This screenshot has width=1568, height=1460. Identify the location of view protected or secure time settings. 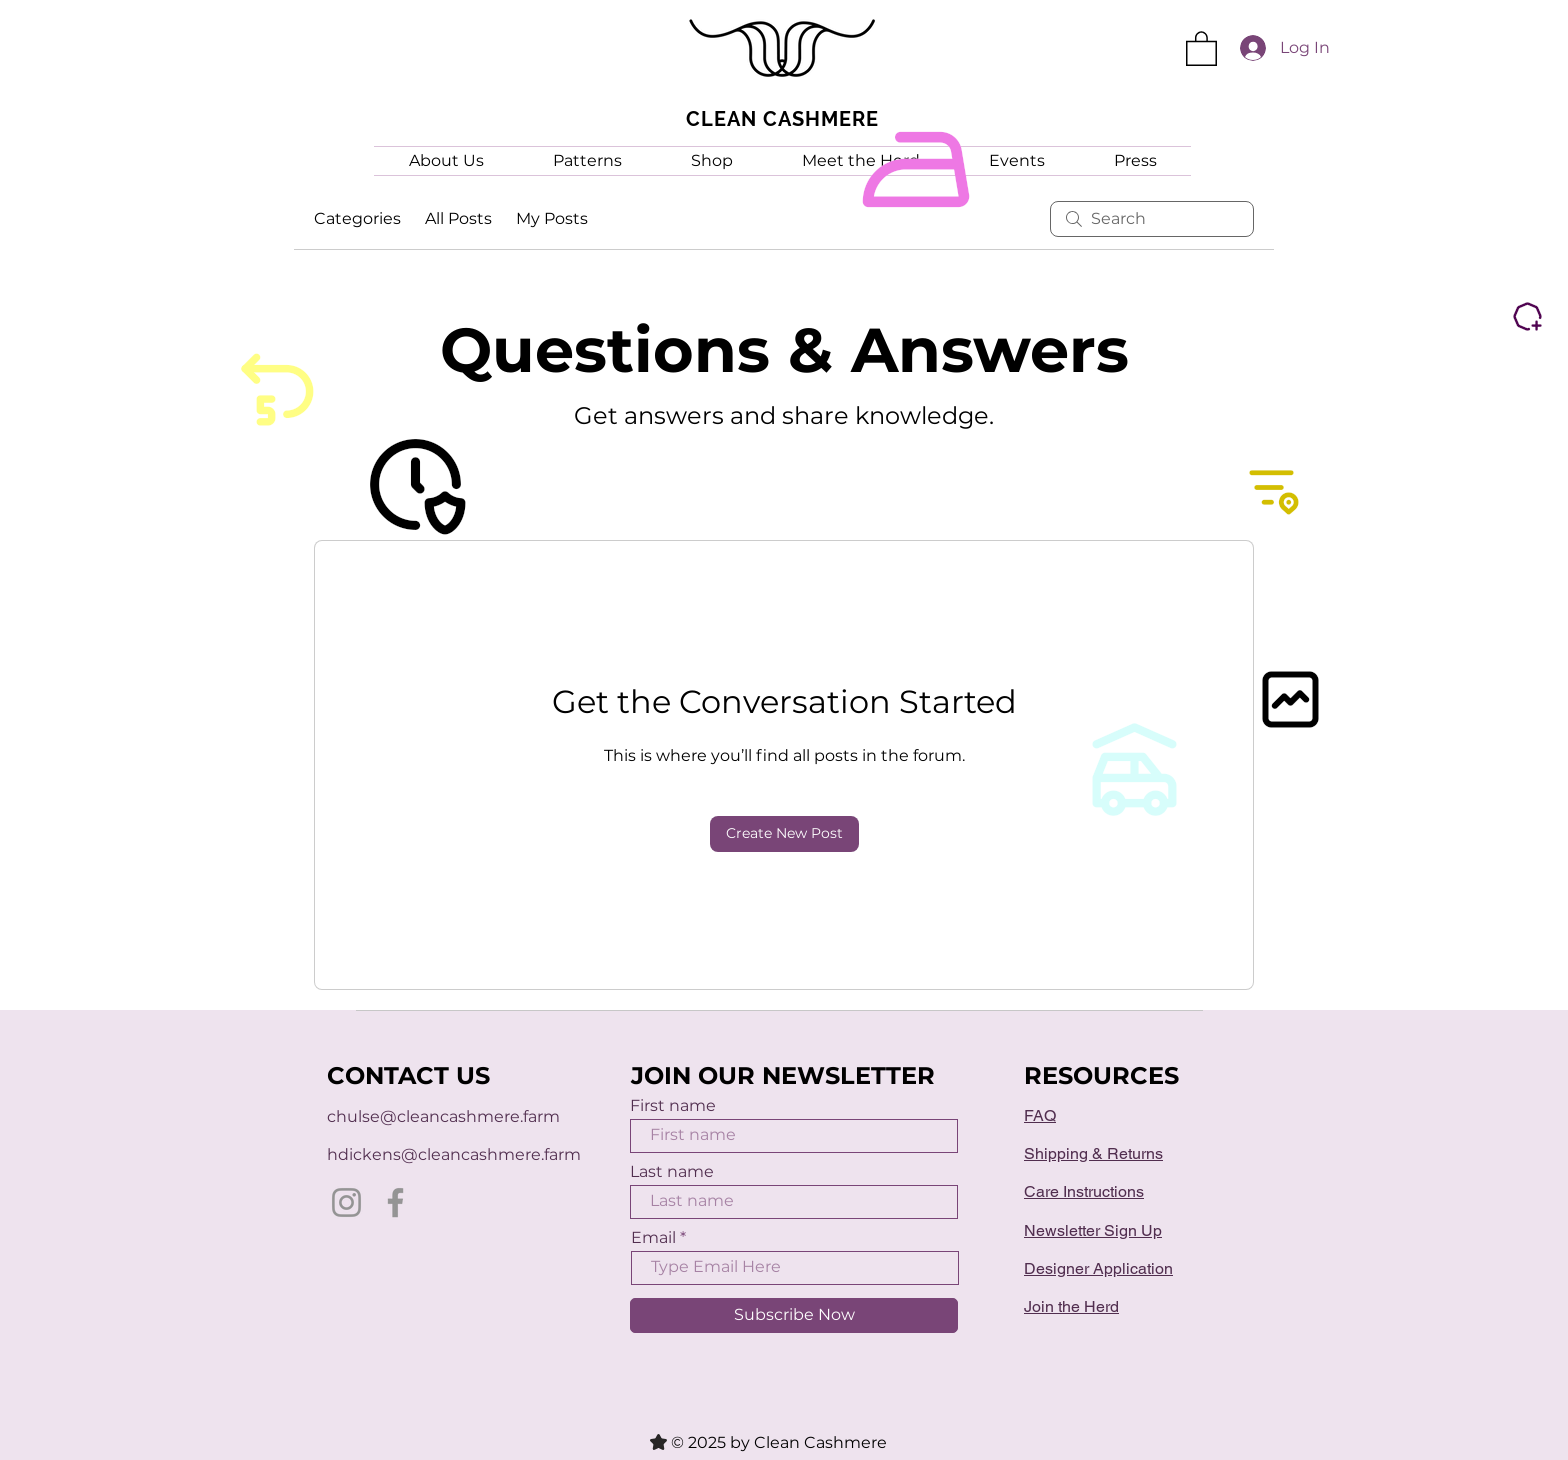
(415, 484).